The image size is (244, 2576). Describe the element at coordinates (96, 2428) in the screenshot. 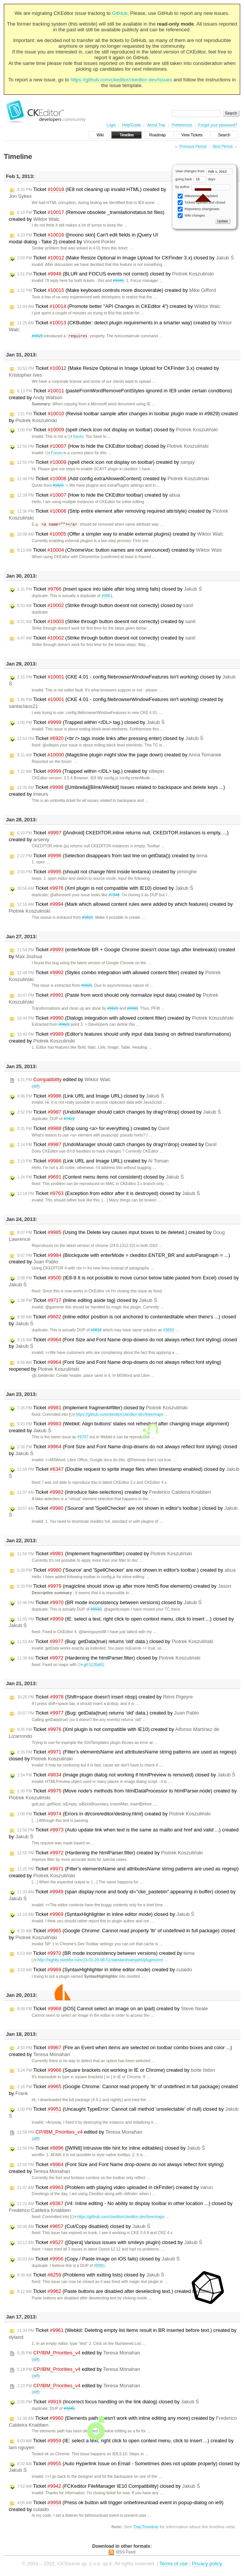

I see `open depositphotos stock image library` at that location.